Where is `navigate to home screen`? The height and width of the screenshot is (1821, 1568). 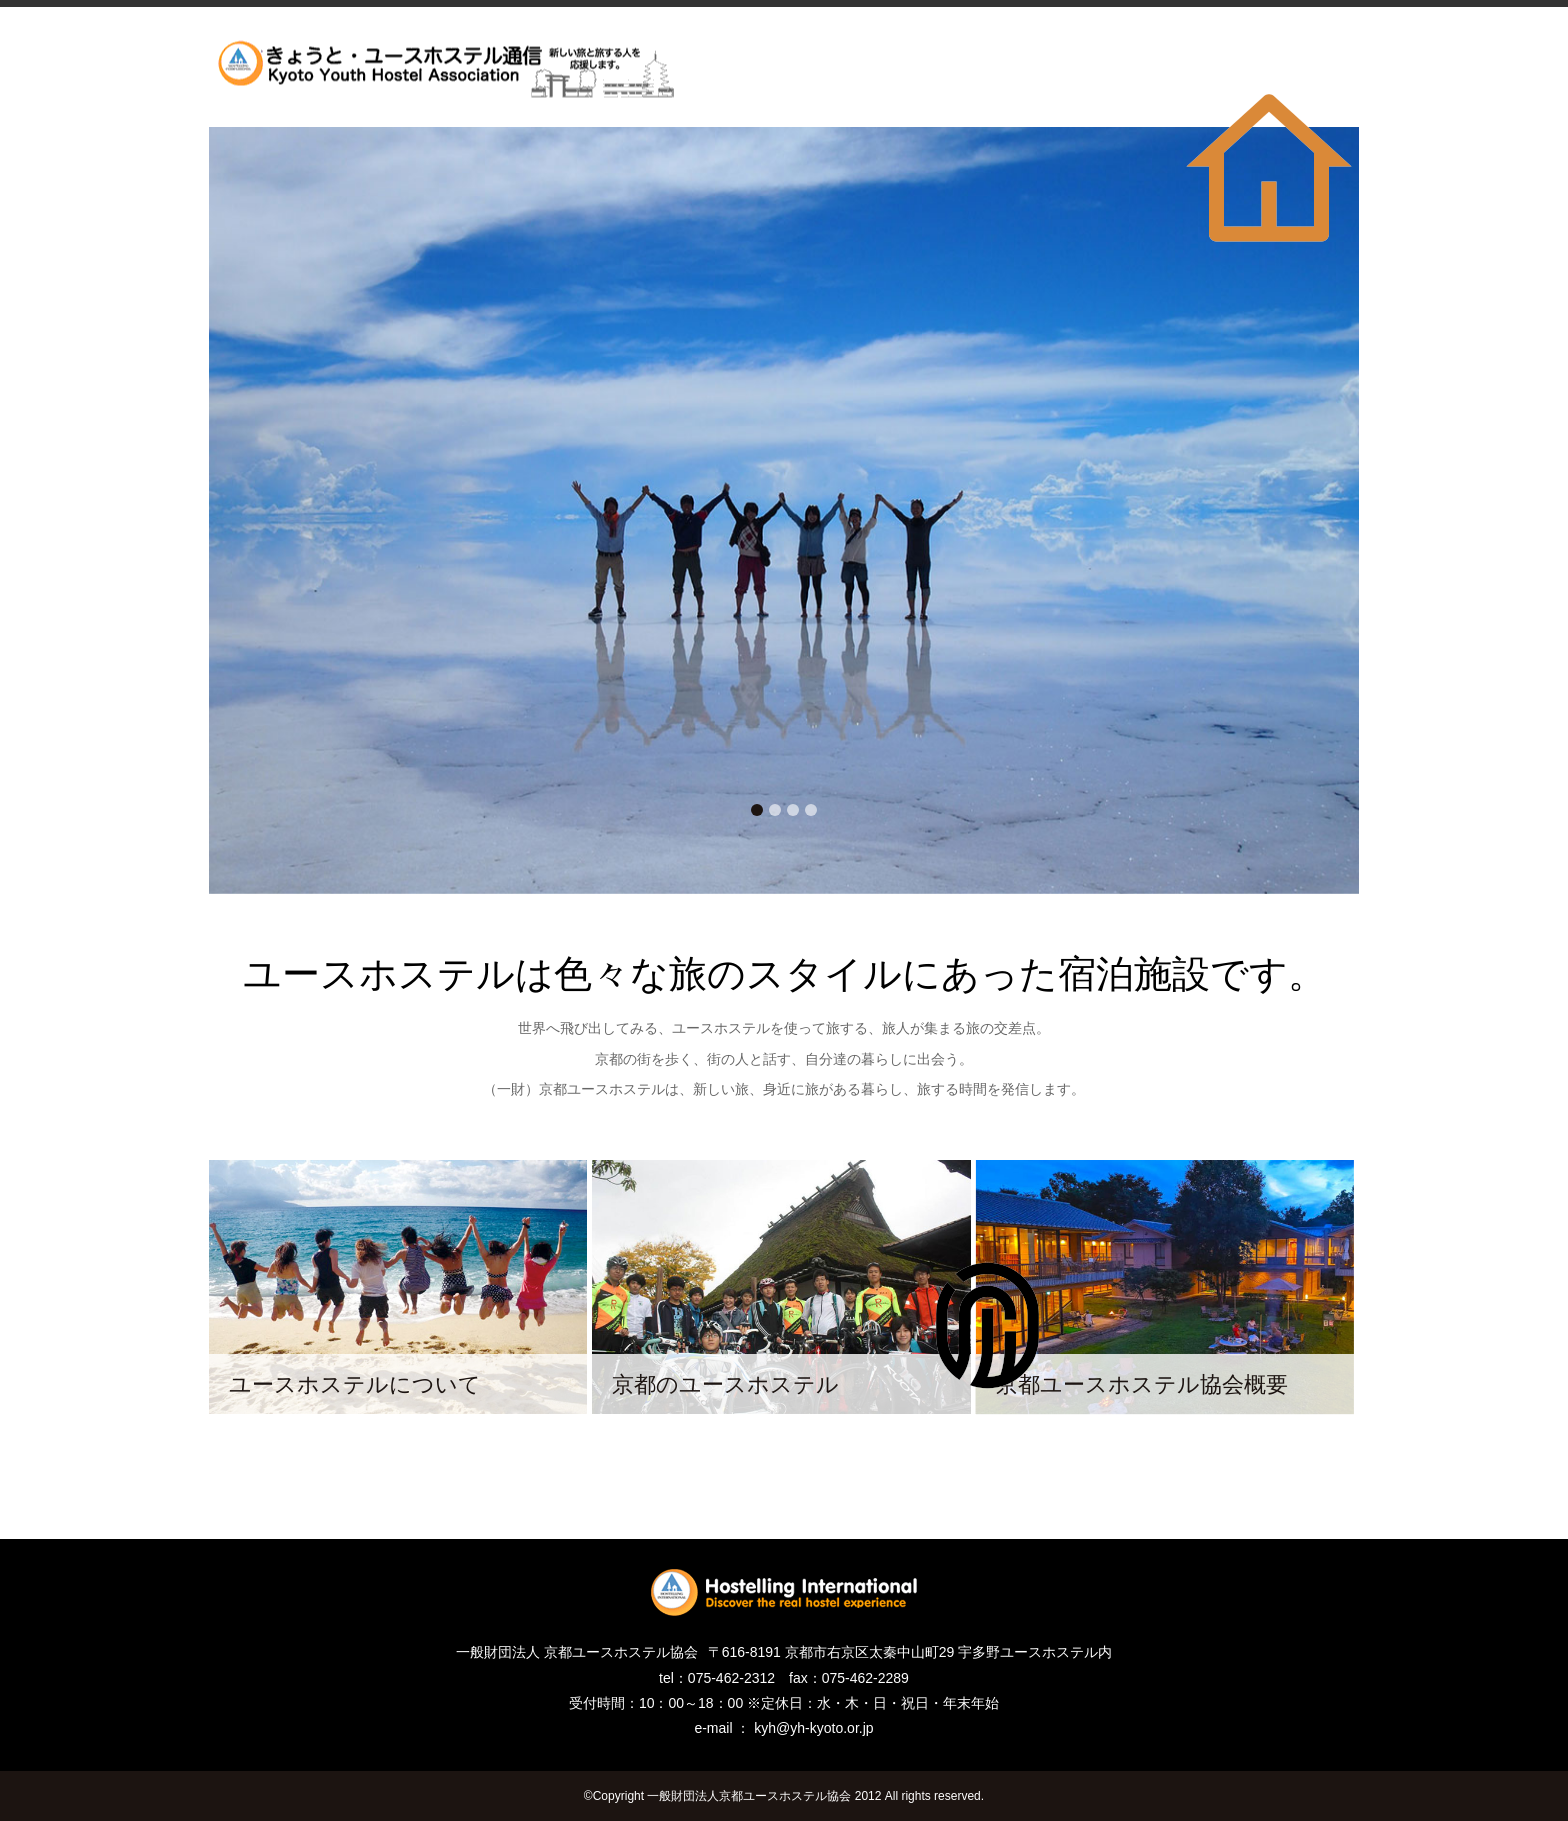
navigate to home screen is located at coordinates (1269, 174).